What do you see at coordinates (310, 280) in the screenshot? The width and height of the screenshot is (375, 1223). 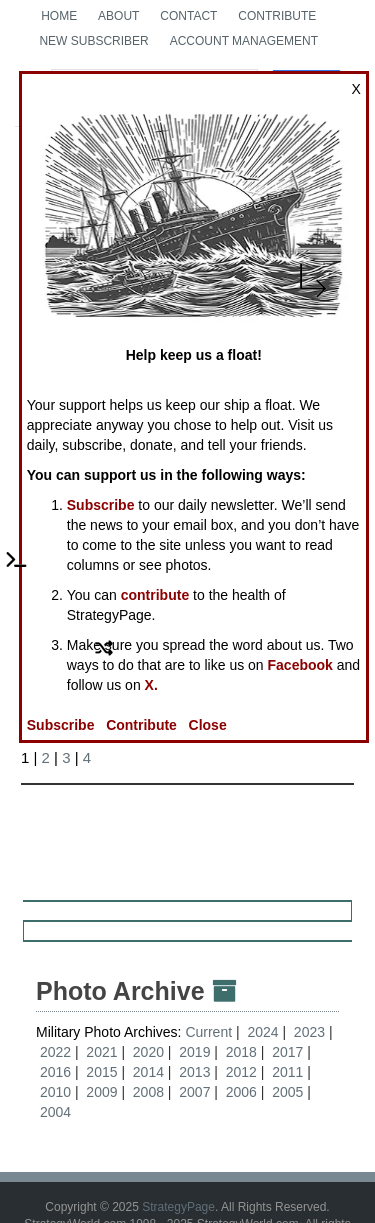 I see `reply to a message or comment` at bounding box center [310, 280].